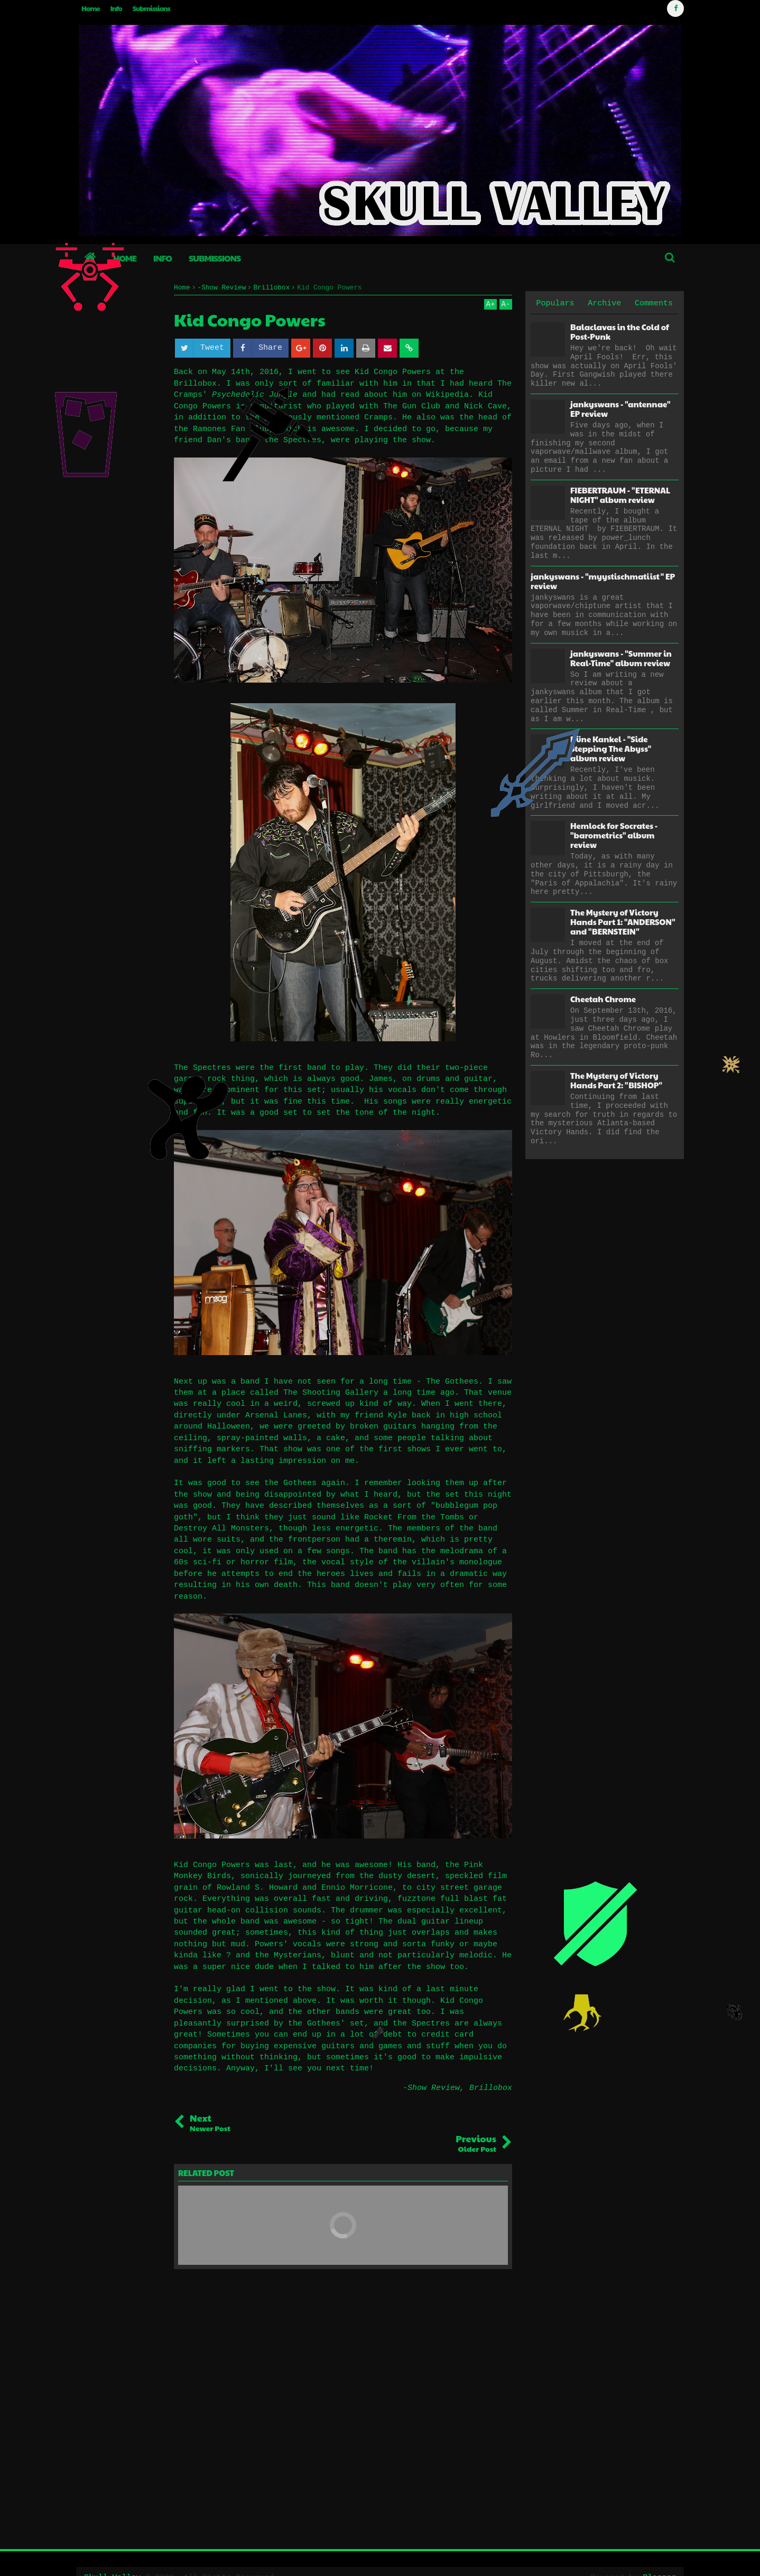 The image size is (760, 2576). Describe the element at coordinates (595, 1924) in the screenshot. I see `protection or security features are disabled` at that location.